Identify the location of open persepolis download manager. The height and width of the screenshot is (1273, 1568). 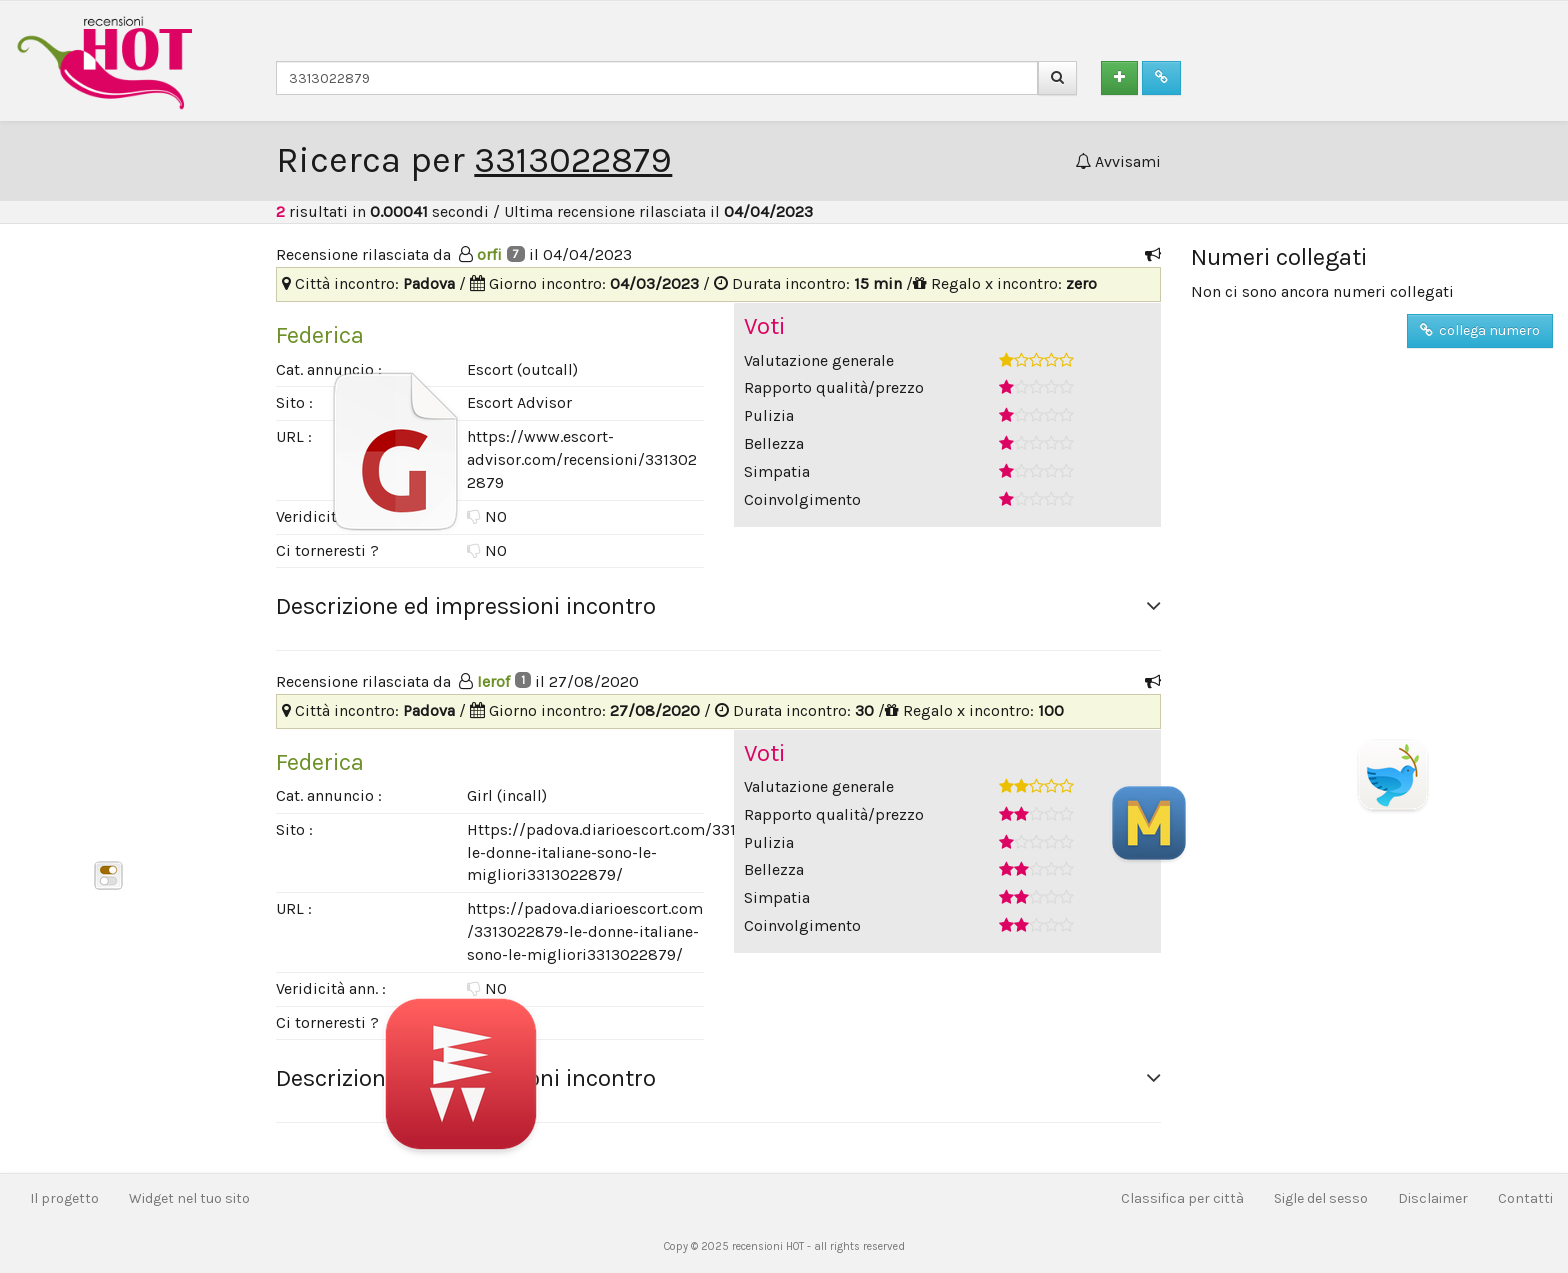
(461, 1074).